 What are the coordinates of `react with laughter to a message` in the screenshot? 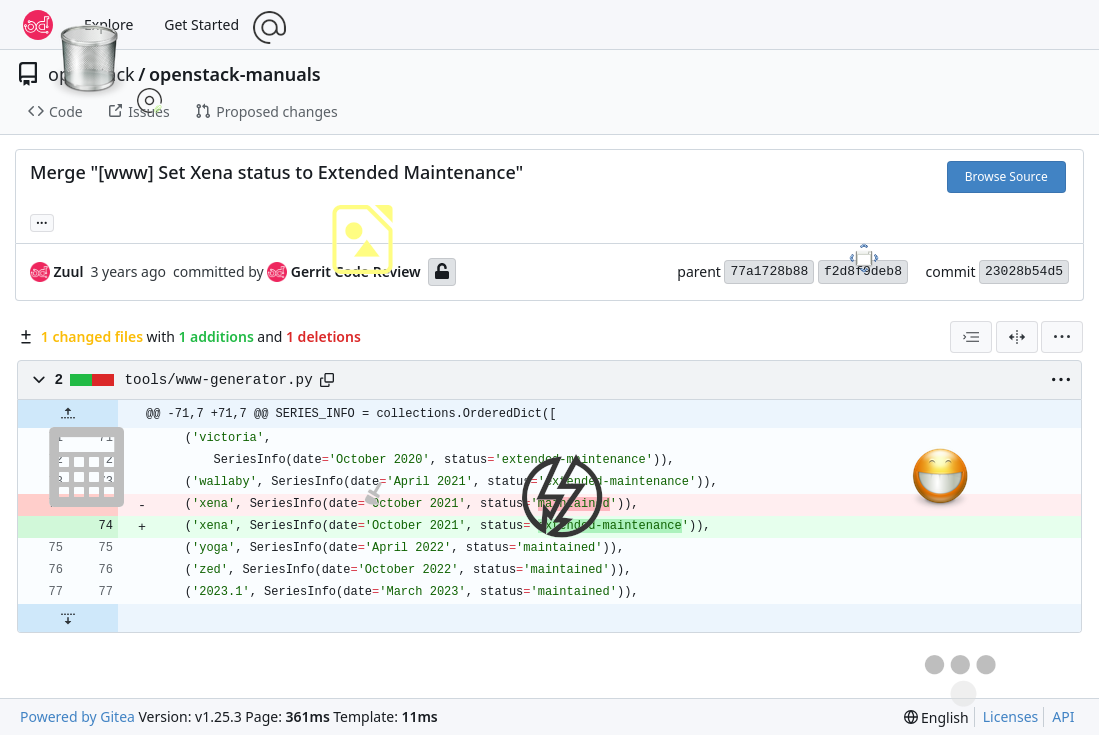 It's located at (940, 478).